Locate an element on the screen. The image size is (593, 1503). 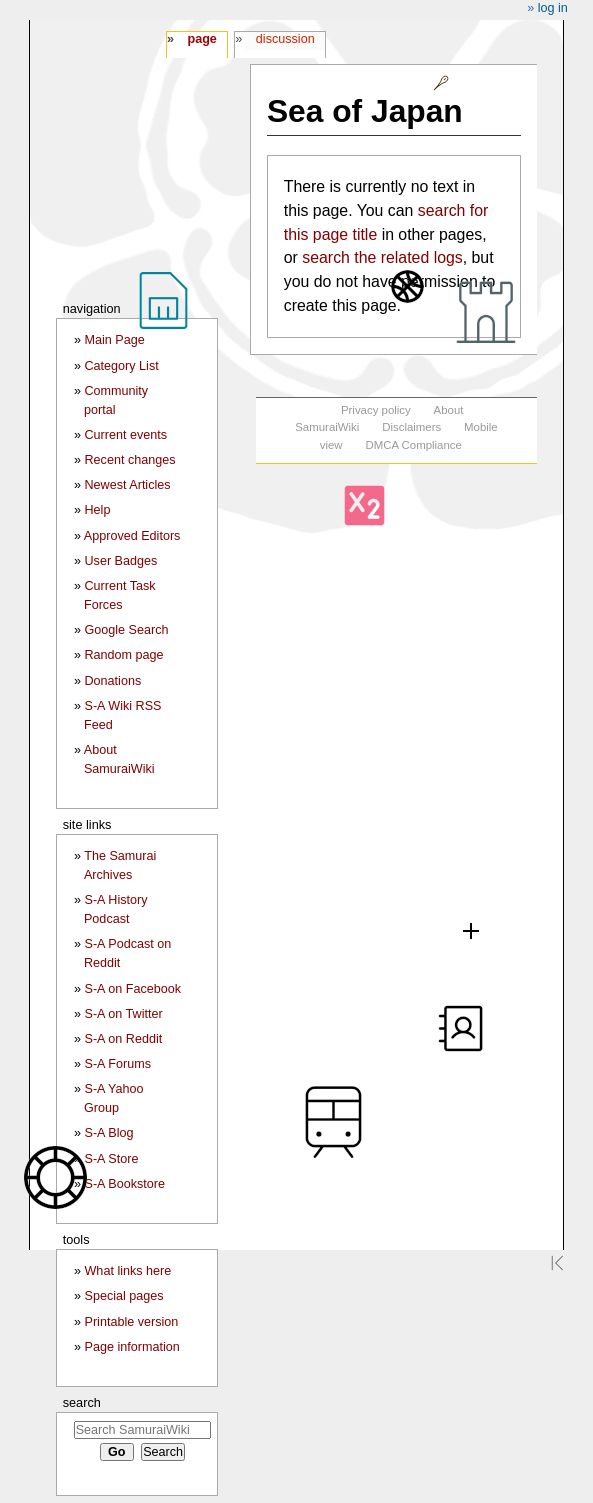
add a new item is located at coordinates (471, 931).